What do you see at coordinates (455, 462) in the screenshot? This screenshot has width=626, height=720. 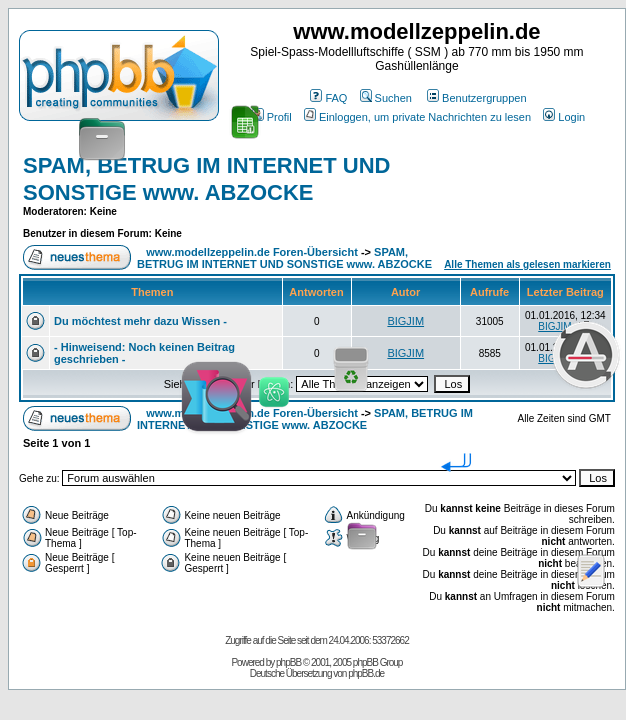 I see `reply to all recipients of an email` at bounding box center [455, 462].